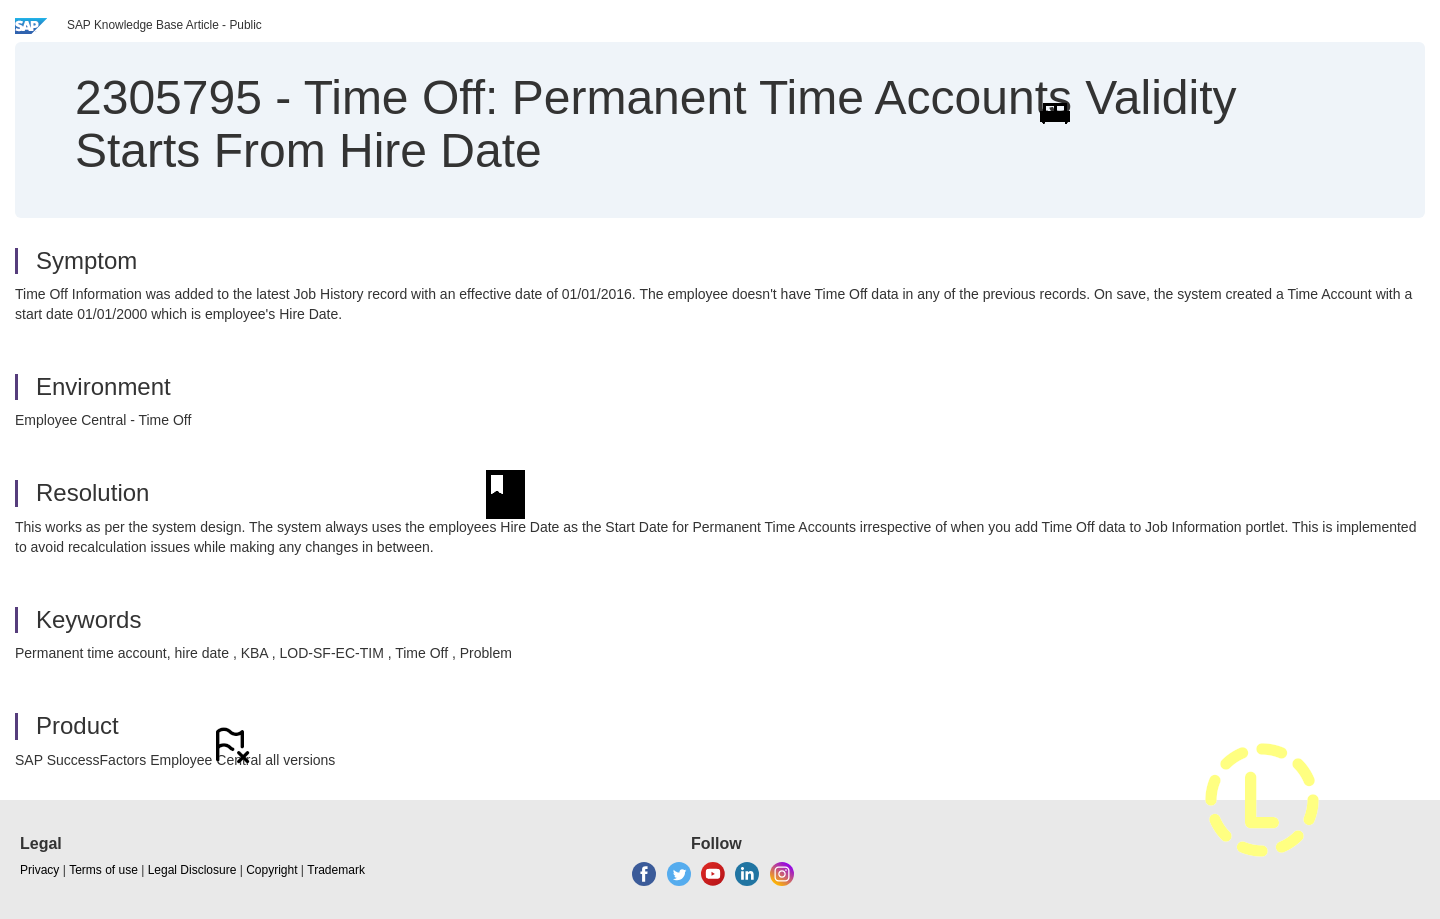 The height and width of the screenshot is (919, 1440). What do you see at coordinates (1262, 800) in the screenshot?
I see `indicates a loading or in-progress state` at bounding box center [1262, 800].